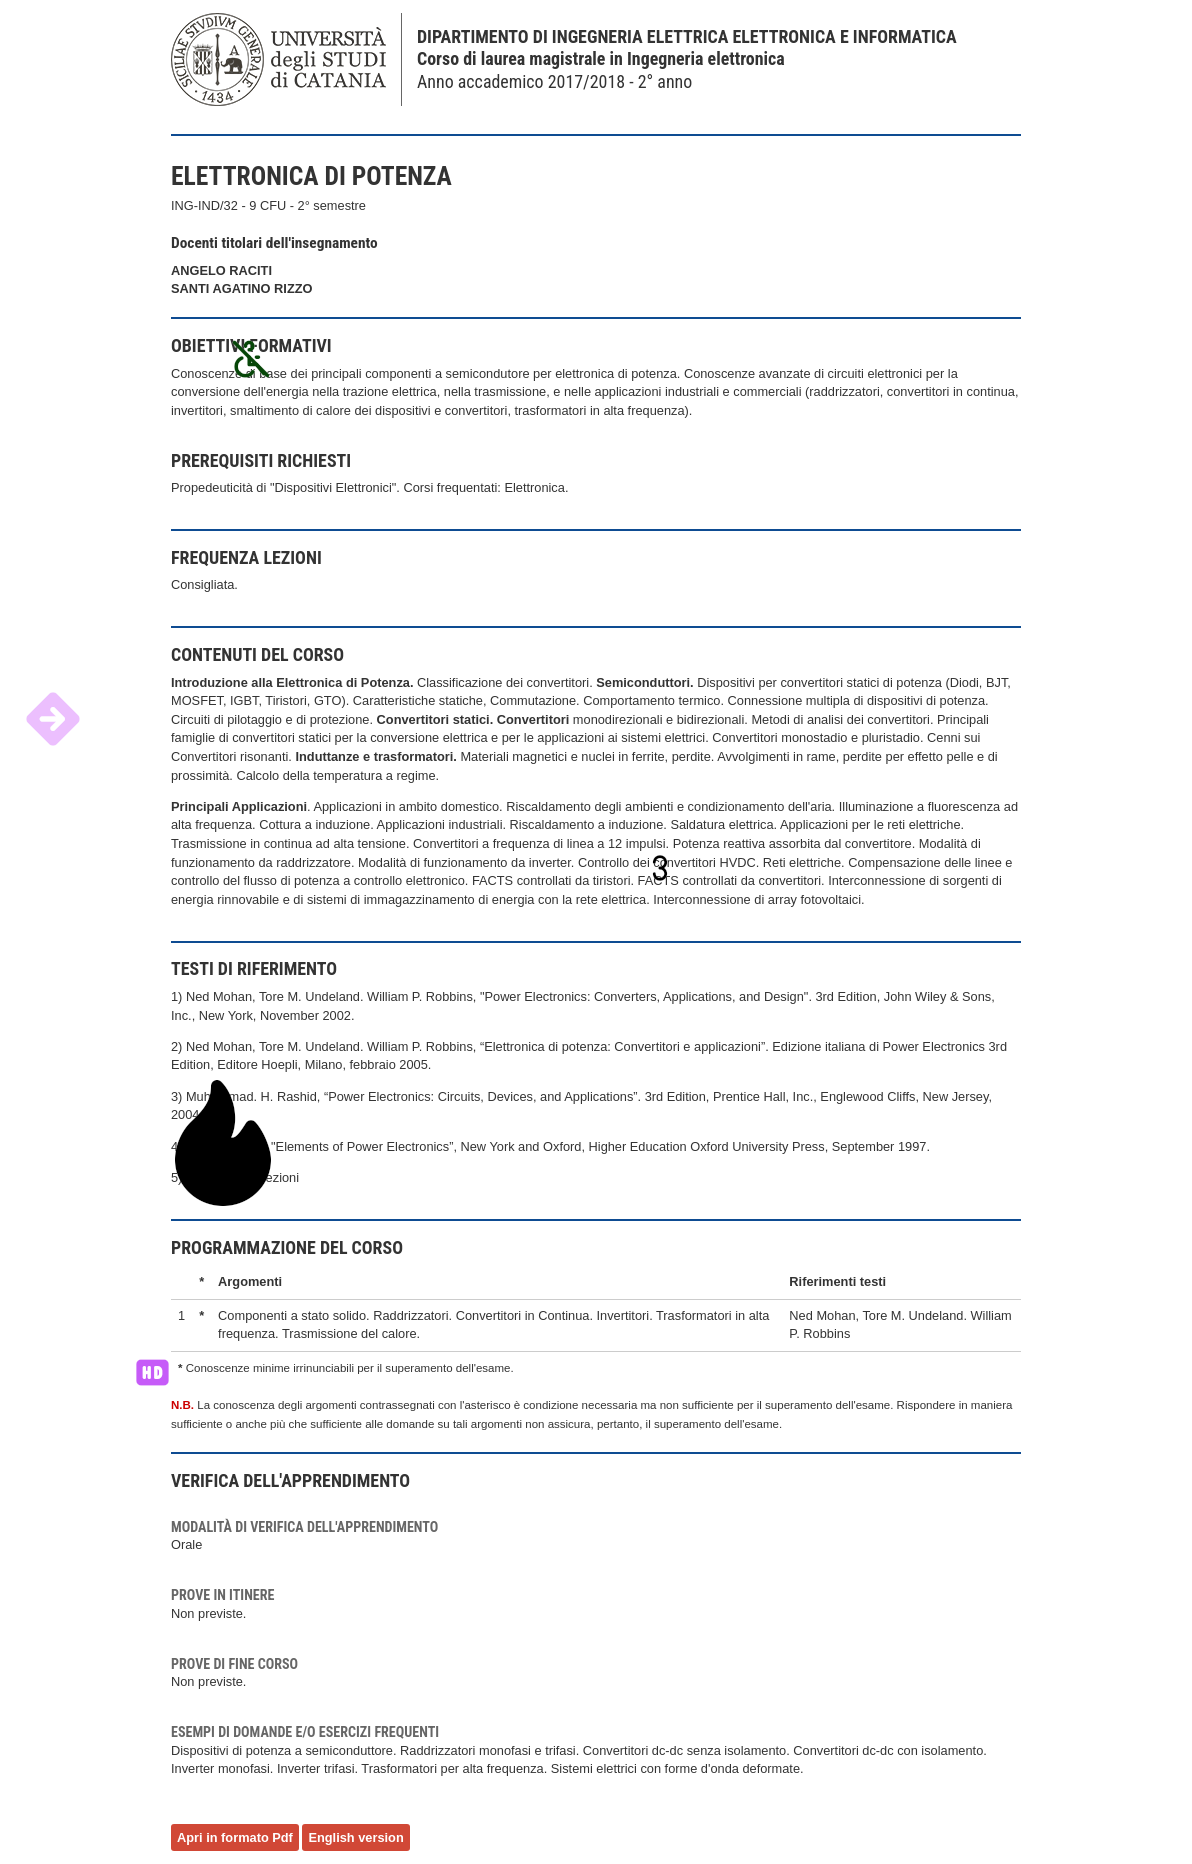 The width and height of the screenshot is (1192, 1864). Describe the element at coordinates (152, 1372) in the screenshot. I see `indicates high definition video quality` at that location.